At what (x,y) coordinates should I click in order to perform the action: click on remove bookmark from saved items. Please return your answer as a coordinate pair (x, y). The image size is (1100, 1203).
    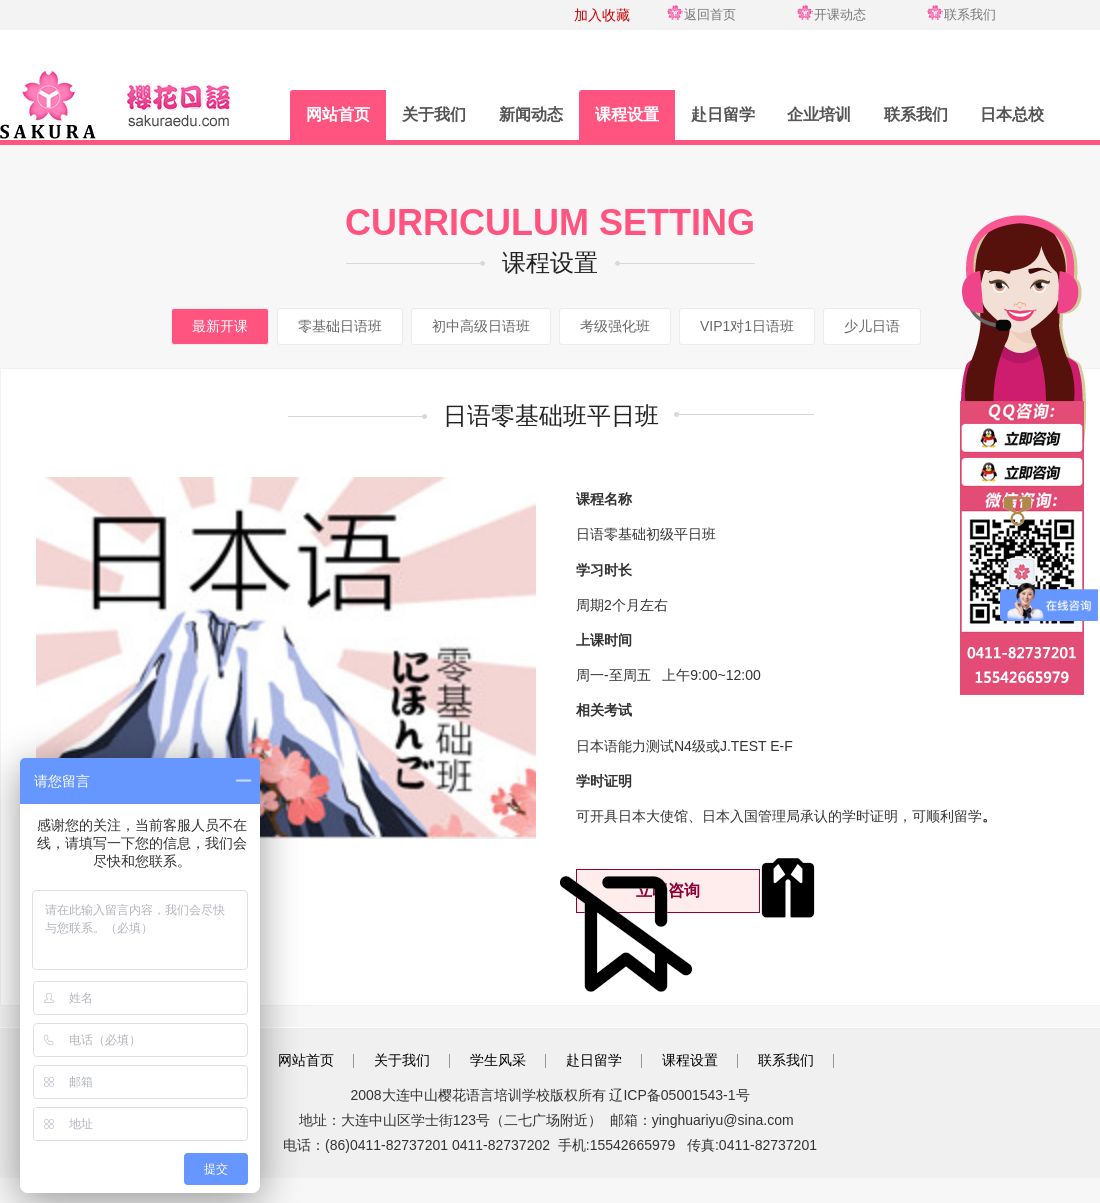
    Looking at the image, I should click on (626, 934).